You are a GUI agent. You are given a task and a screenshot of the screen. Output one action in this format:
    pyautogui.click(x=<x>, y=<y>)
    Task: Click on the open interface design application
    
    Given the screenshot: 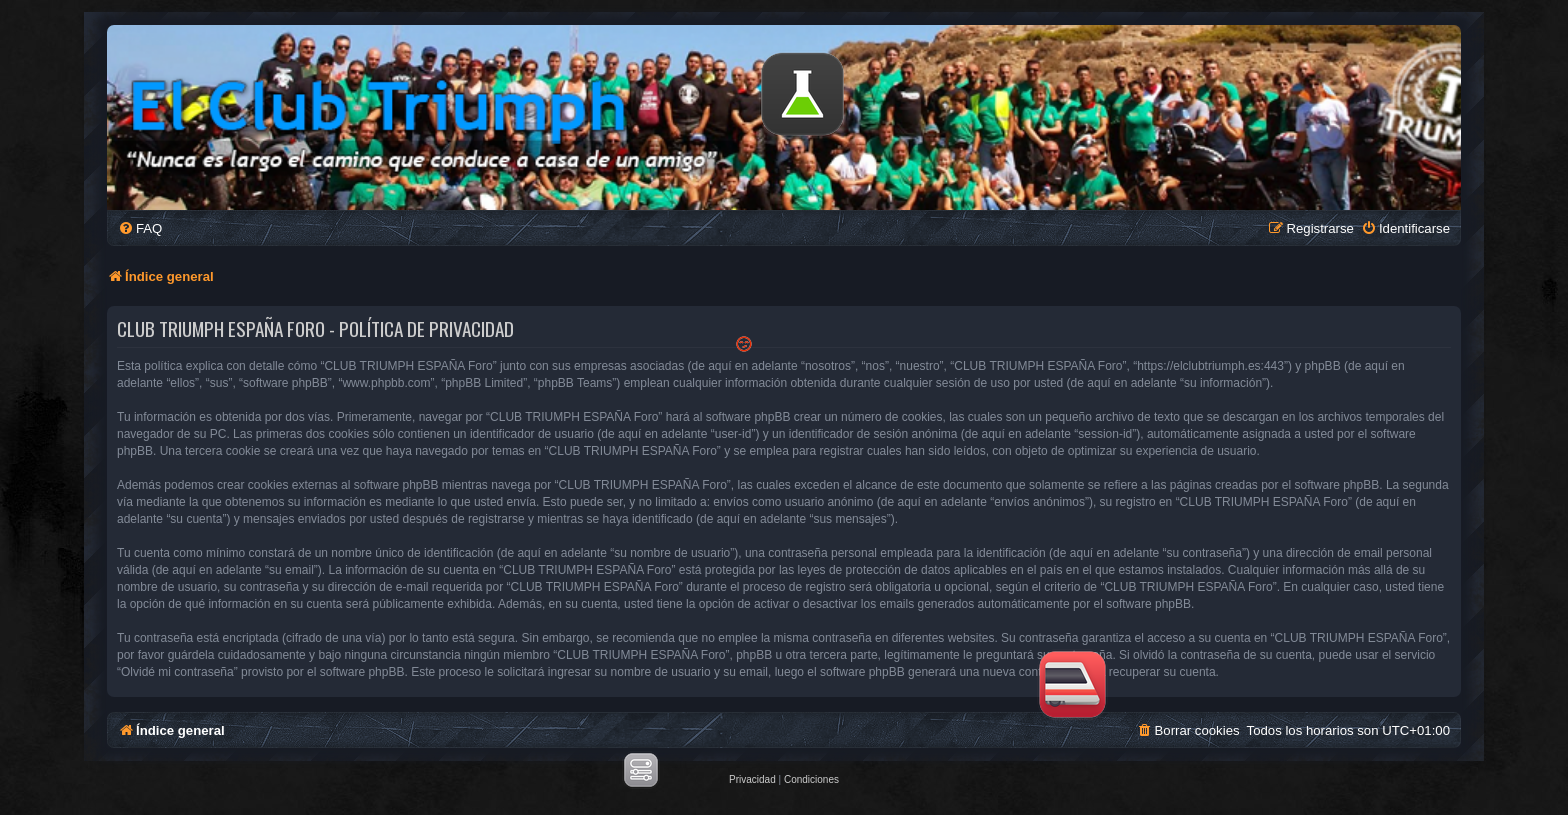 What is the action you would take?
    pyautogui.click(x=641, y=770)
    